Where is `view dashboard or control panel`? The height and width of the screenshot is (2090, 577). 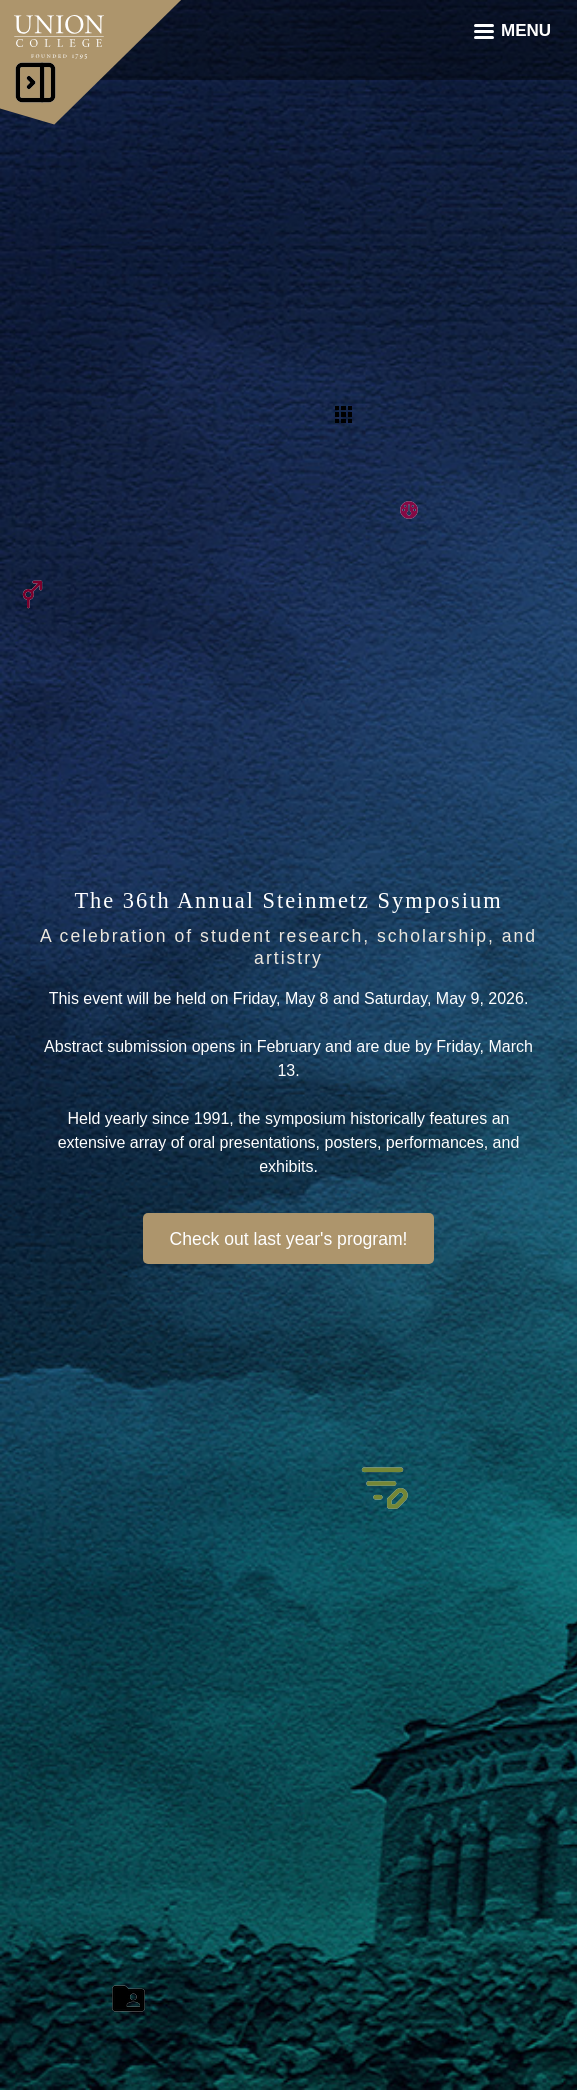 view dashboard or control panel is located at coordinates (409, 510).